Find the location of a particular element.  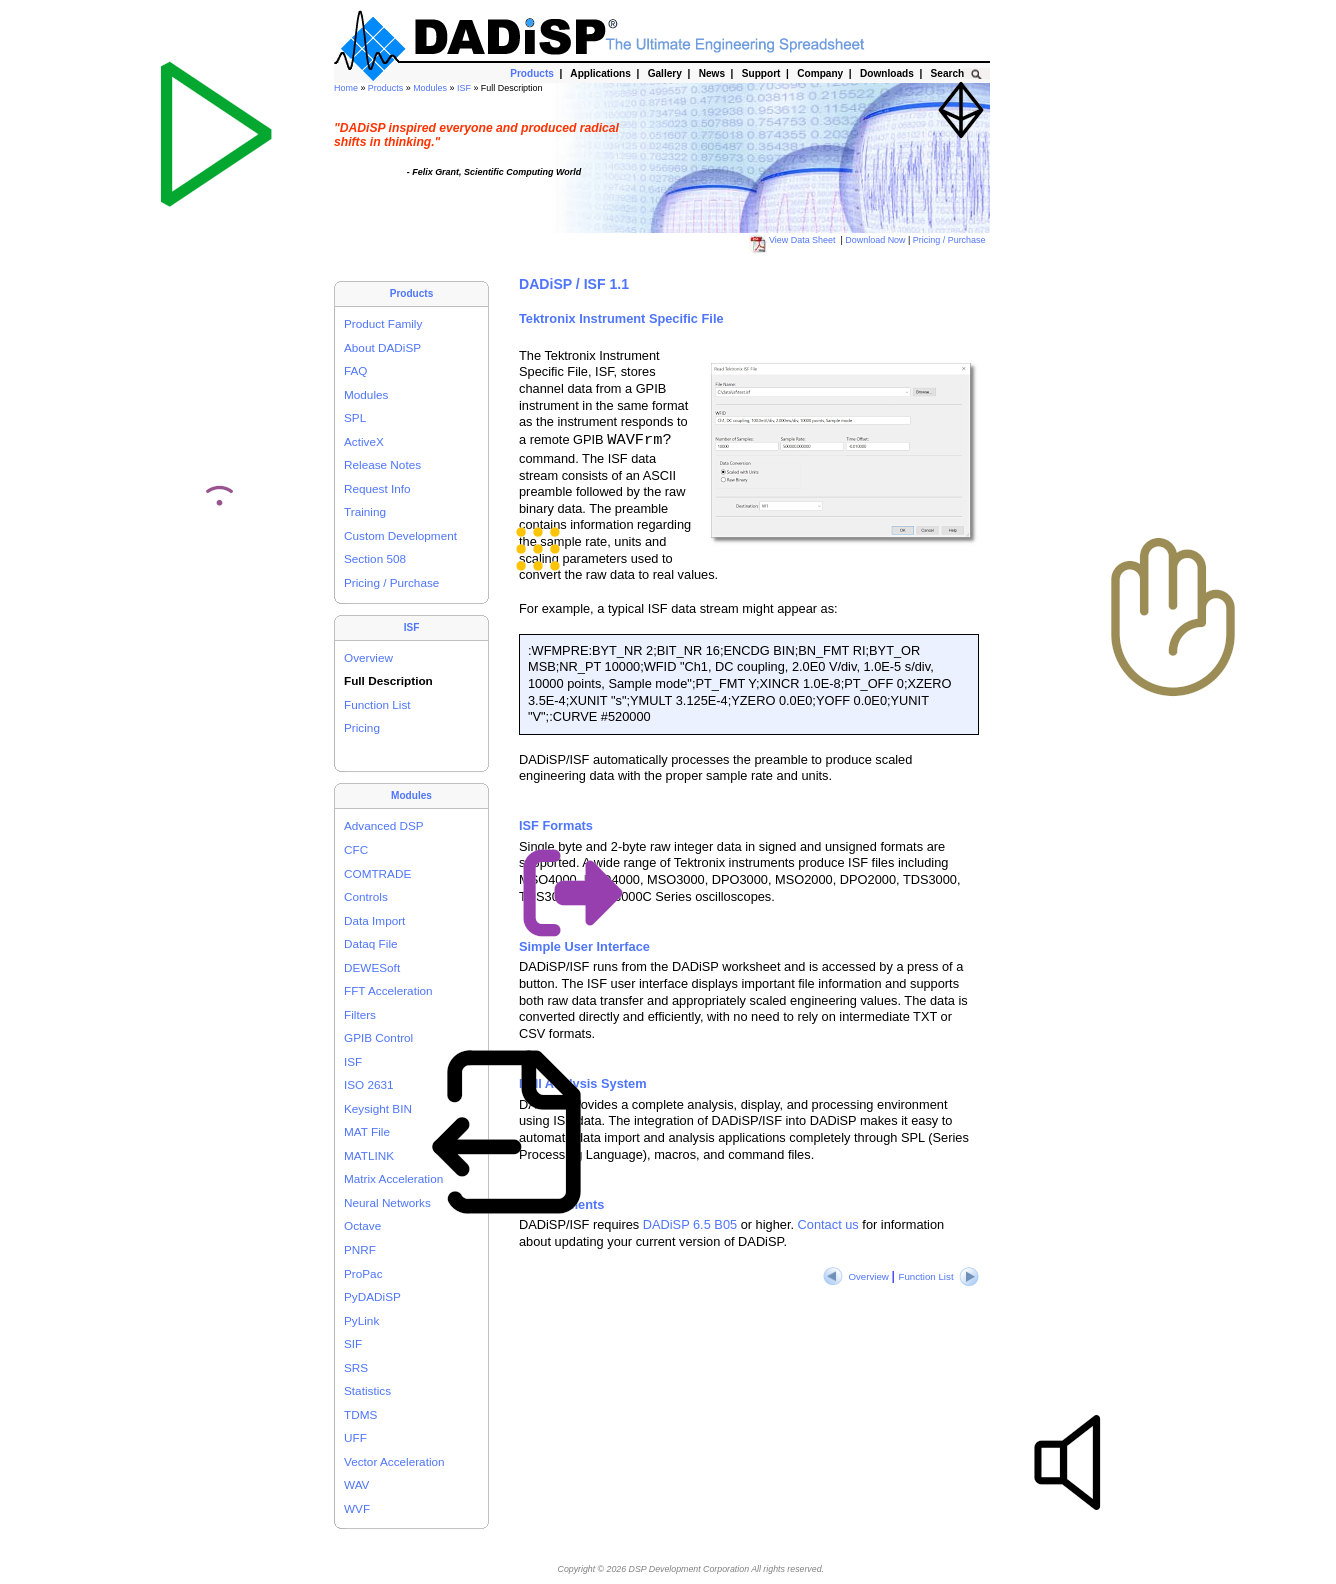

view ethereum wallet or balance is located at coordinates (961, 110).